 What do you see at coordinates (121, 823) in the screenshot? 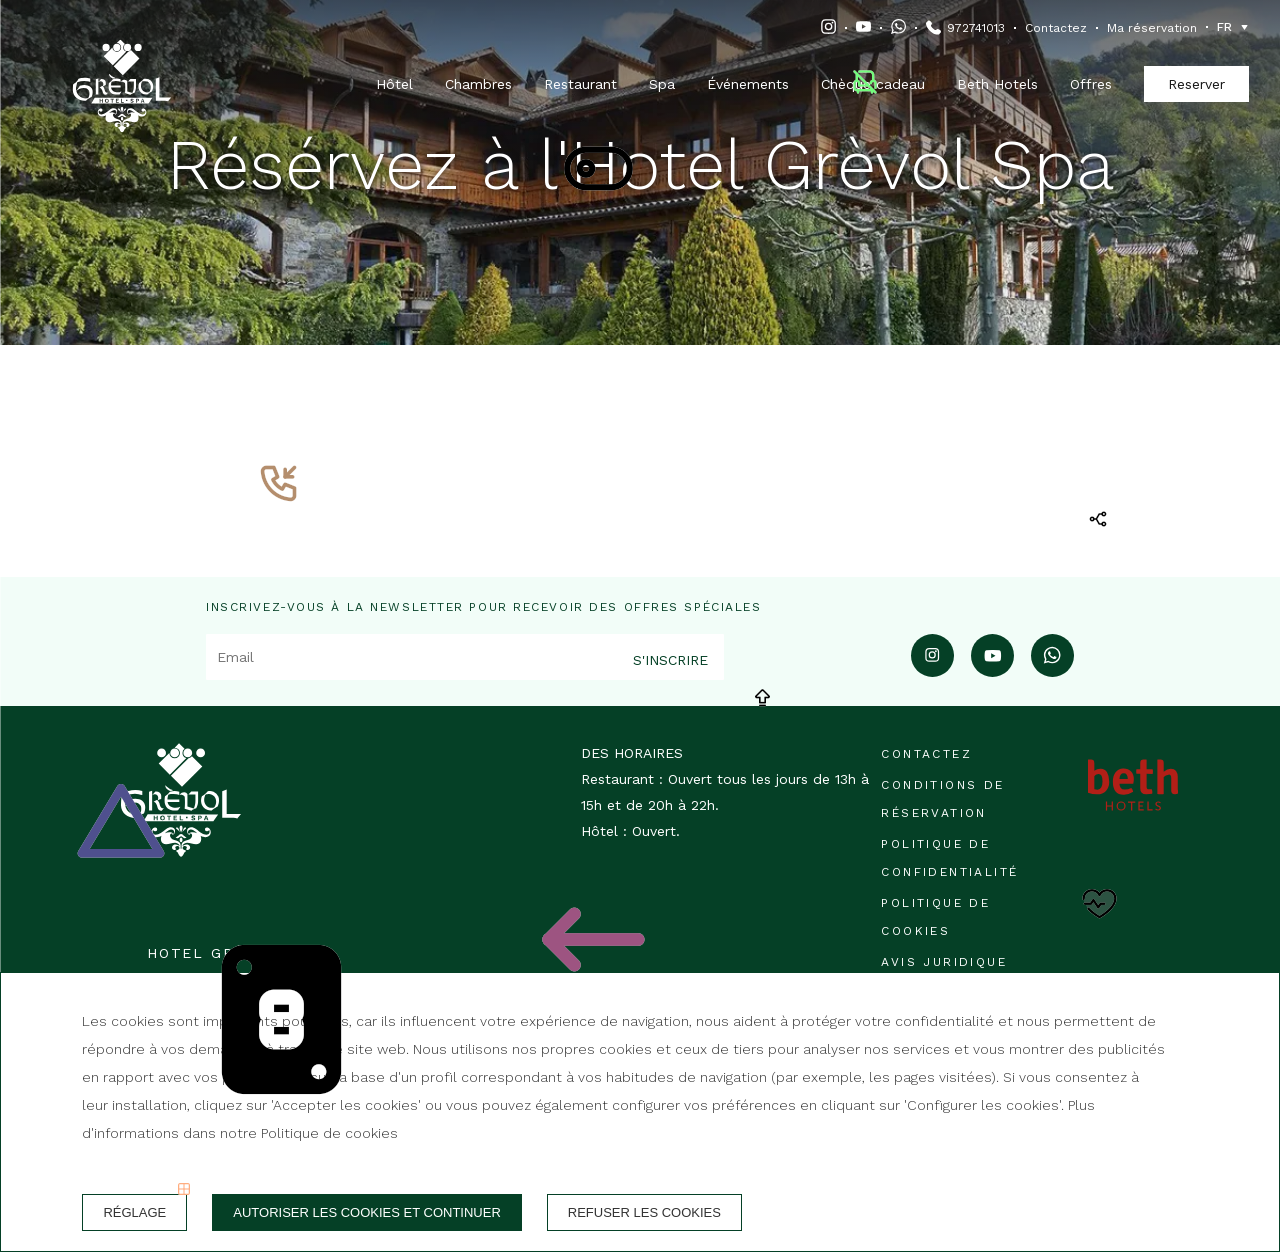
I see `vercel platform logo` at bounding box center [121, 823].